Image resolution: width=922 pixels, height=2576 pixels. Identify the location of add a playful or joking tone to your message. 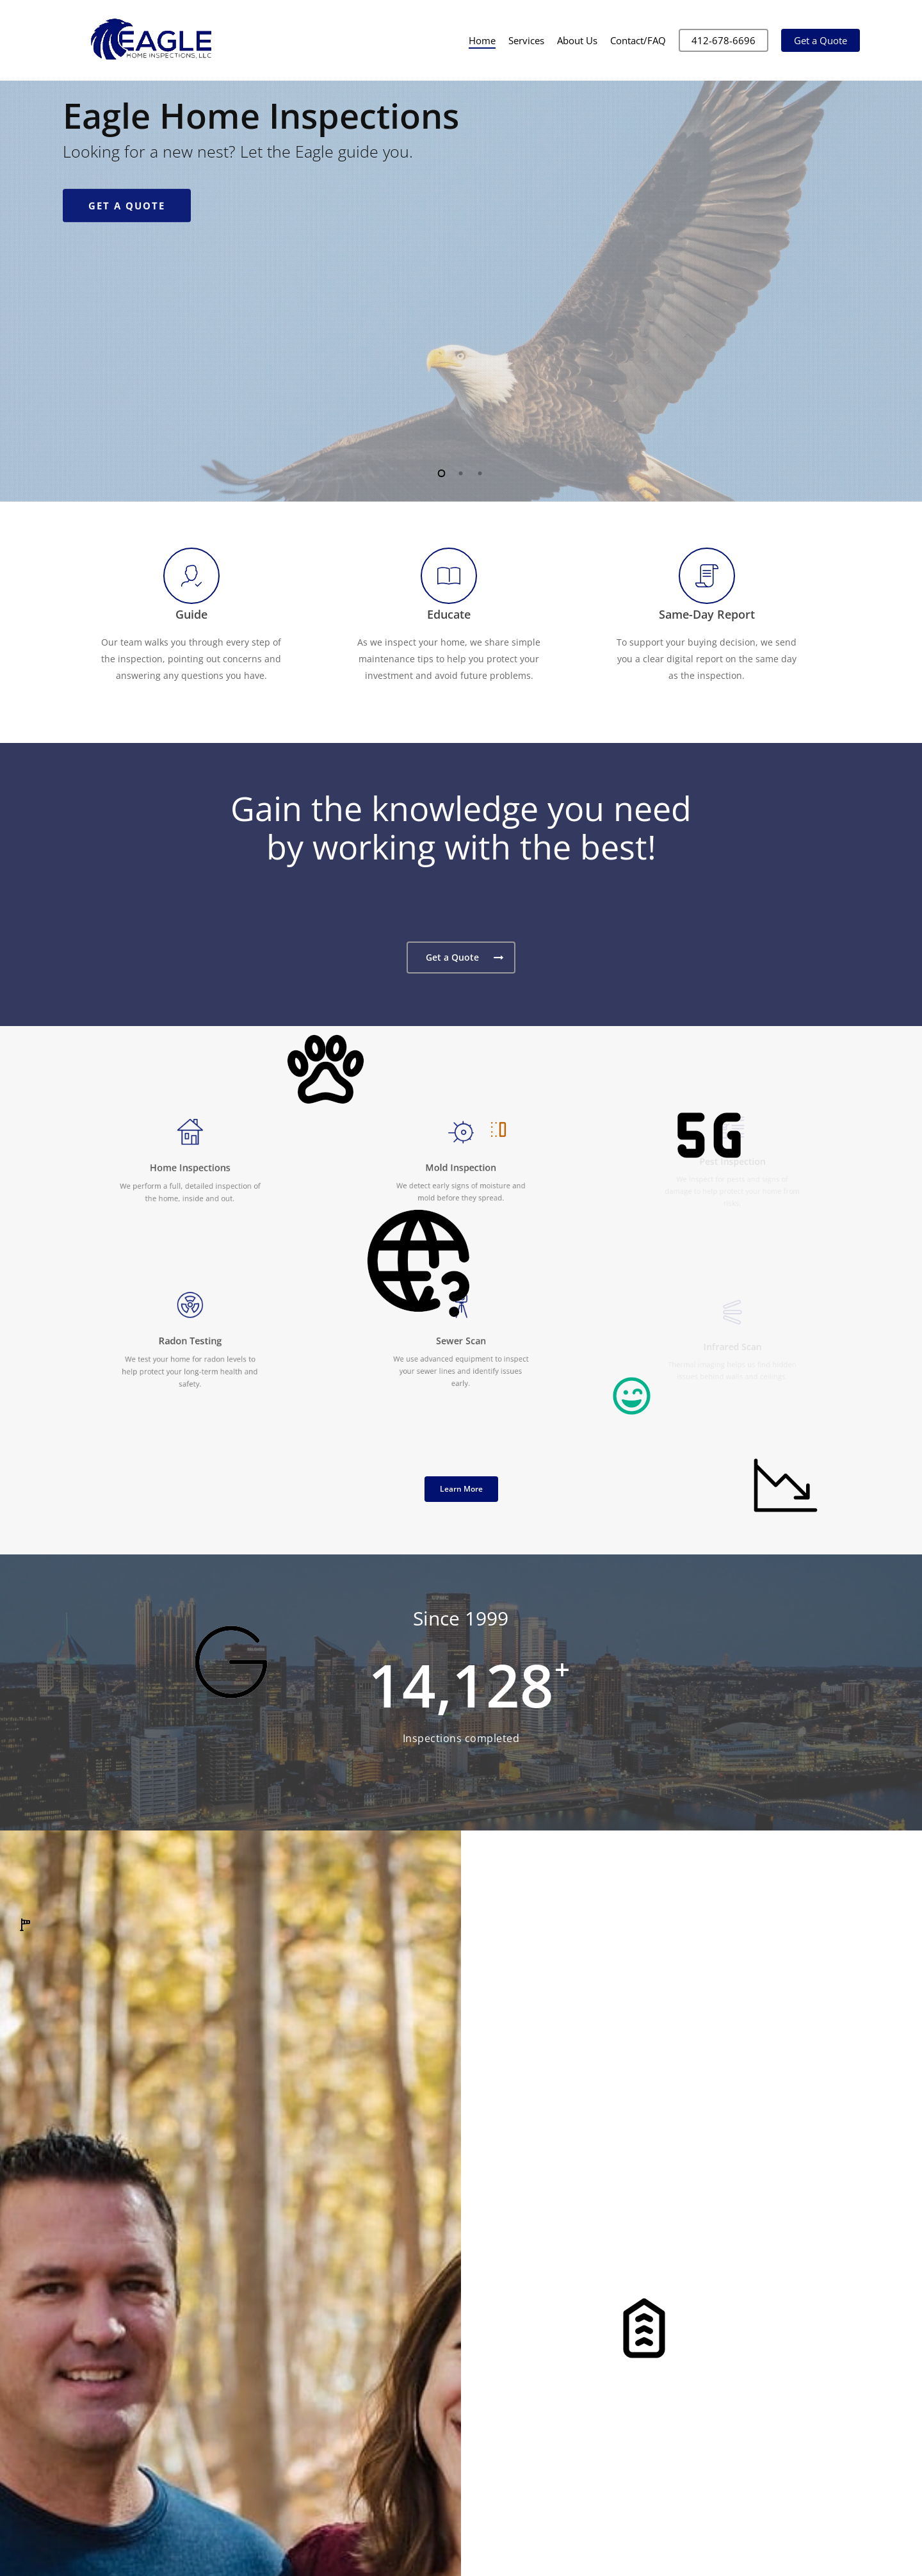
(631, 1396).